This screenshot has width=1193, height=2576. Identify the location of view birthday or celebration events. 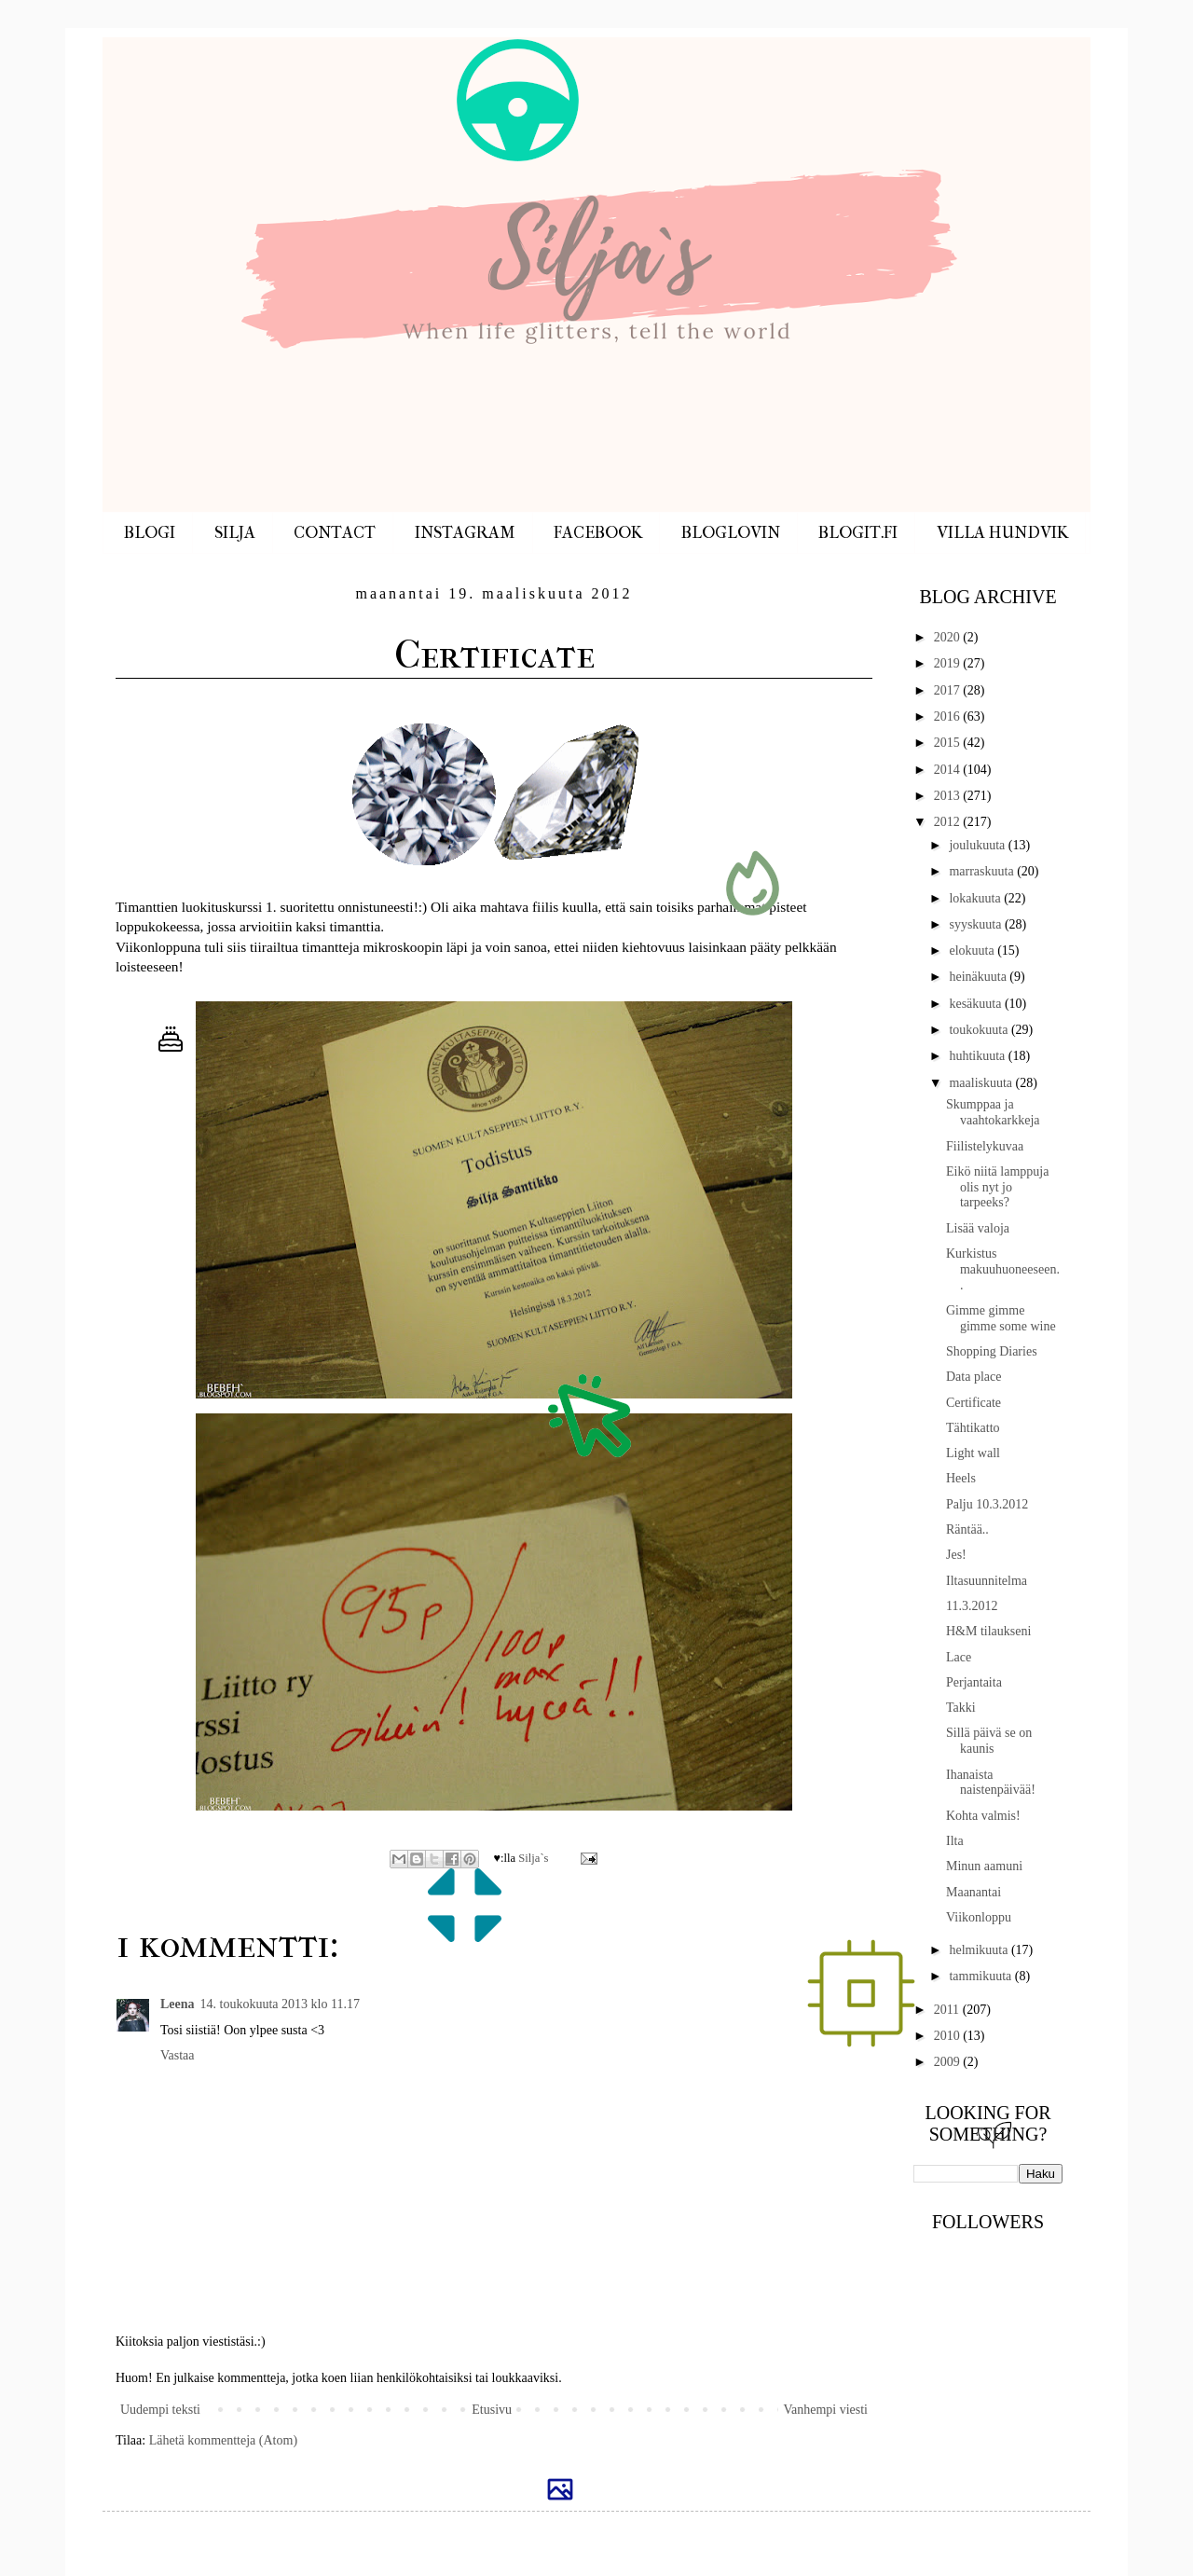
(171, 1039).